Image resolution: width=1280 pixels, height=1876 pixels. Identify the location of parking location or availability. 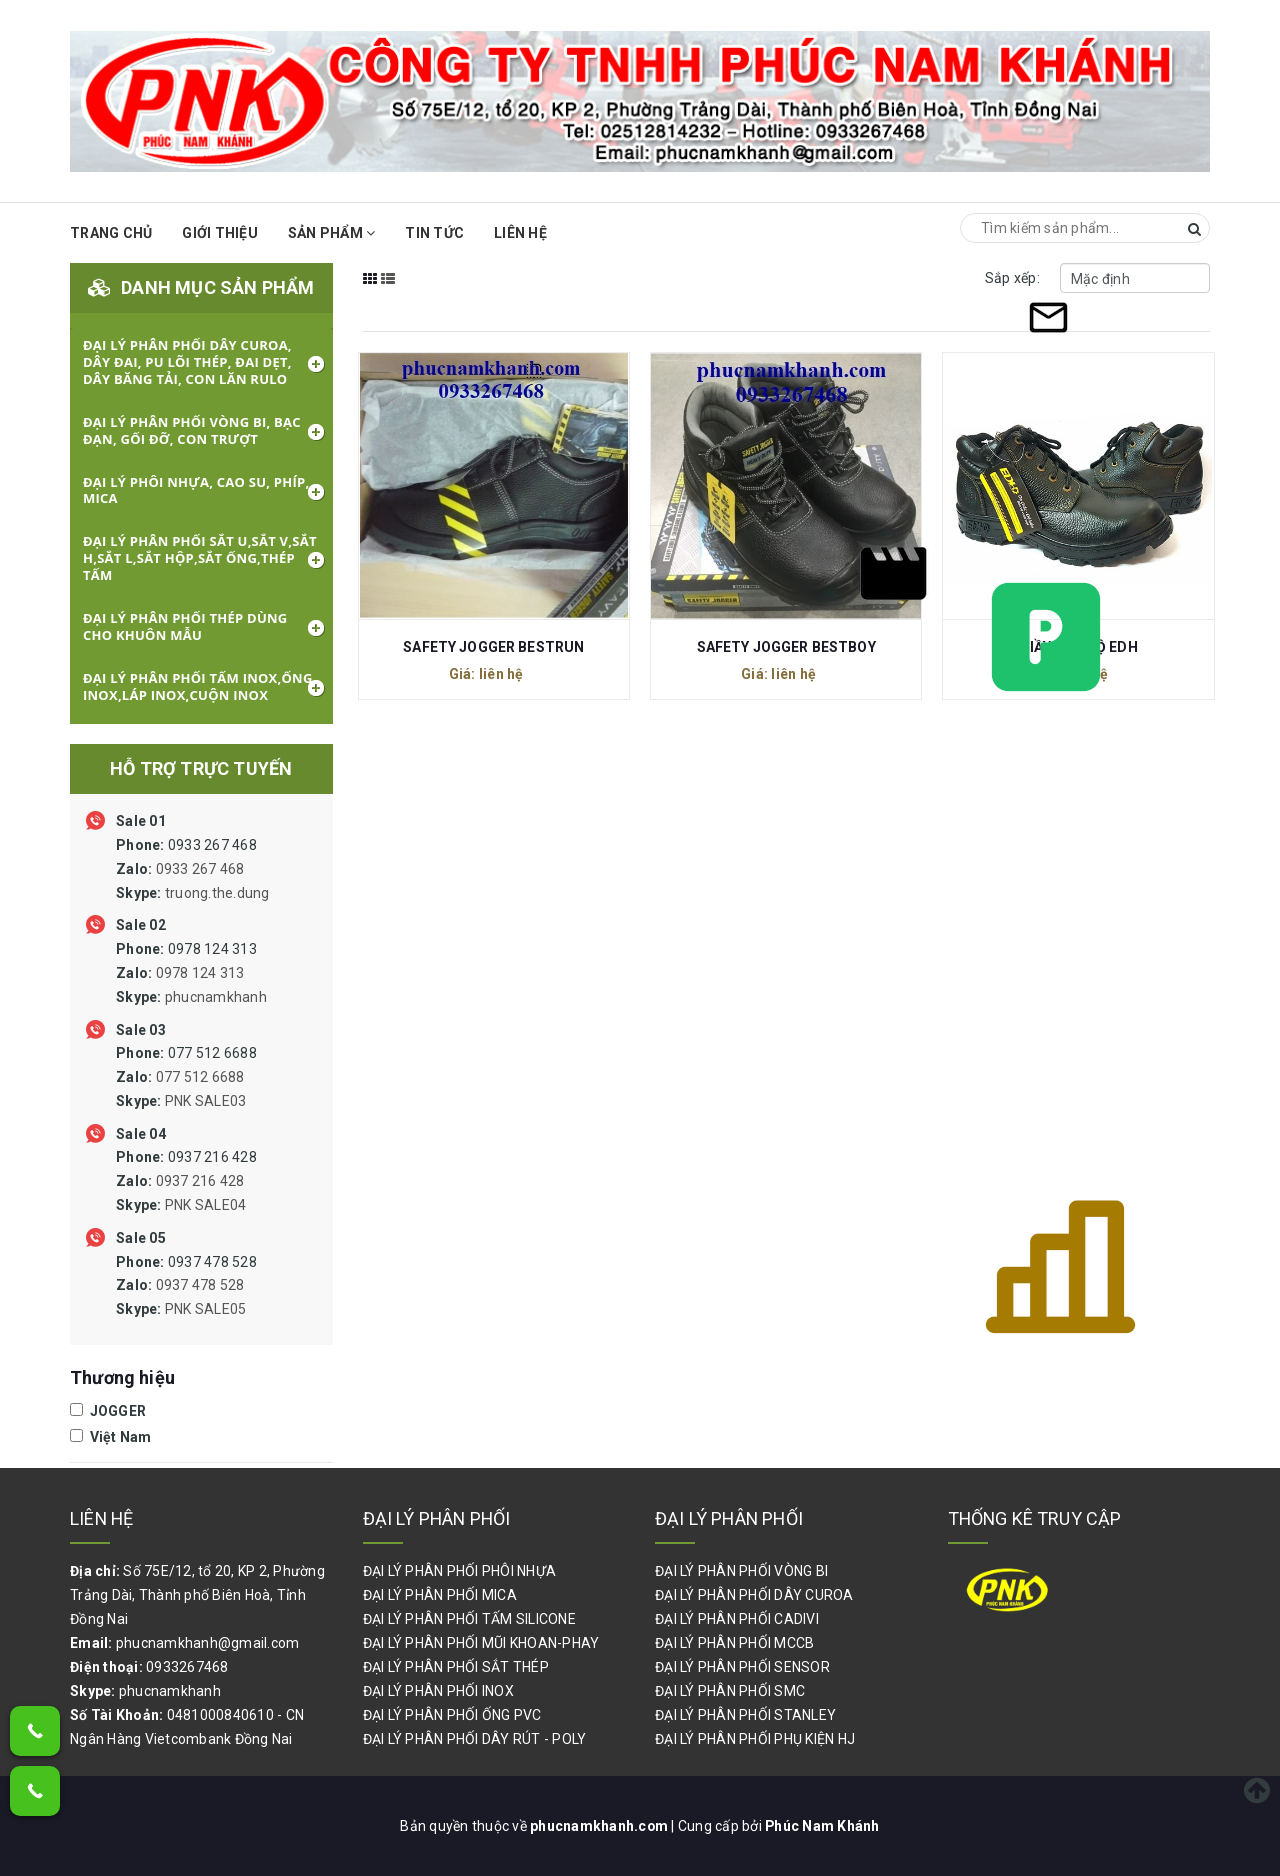
(1046, 637).